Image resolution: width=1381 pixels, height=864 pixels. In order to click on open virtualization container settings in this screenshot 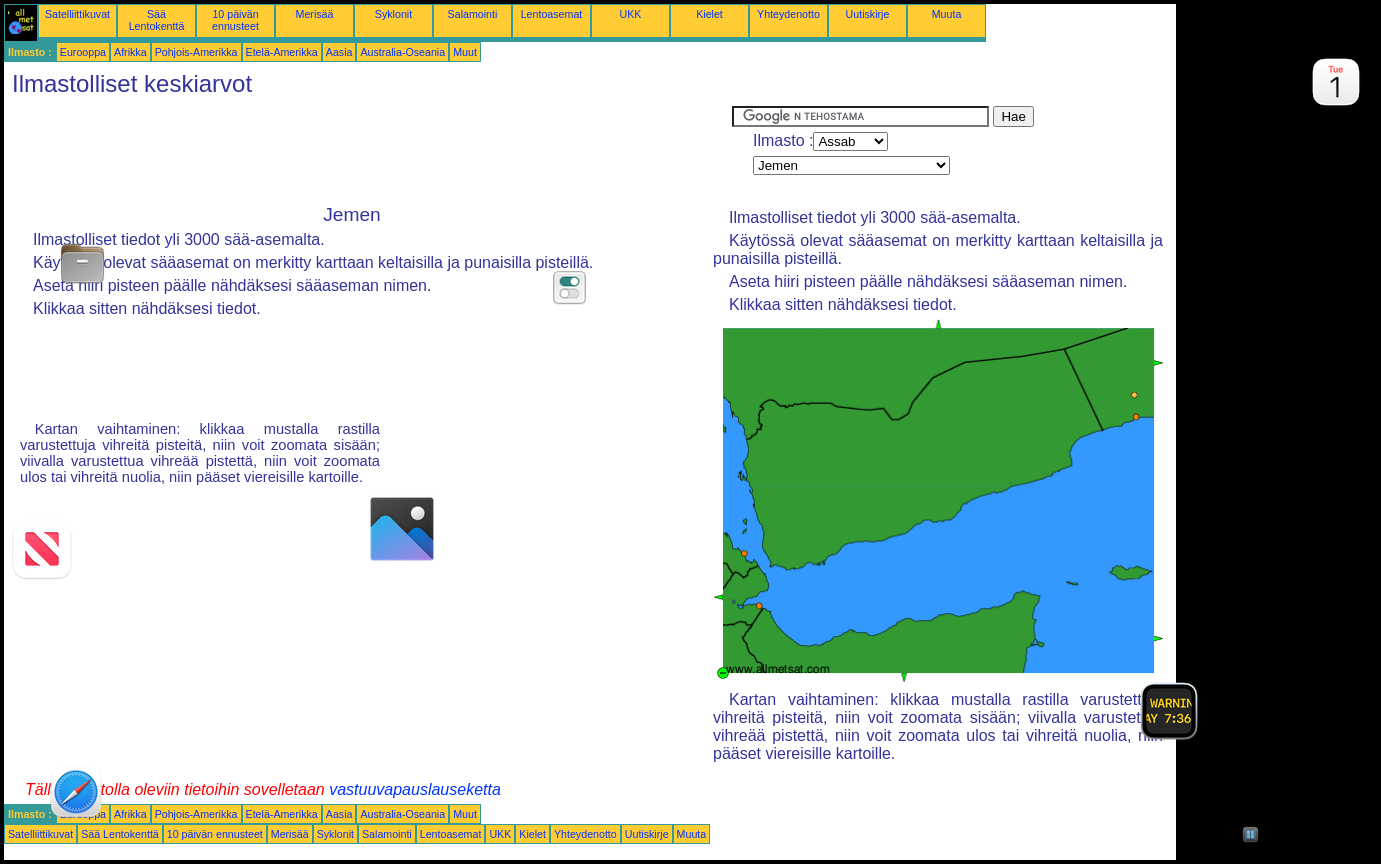, I will do `click(1250, 834)`.